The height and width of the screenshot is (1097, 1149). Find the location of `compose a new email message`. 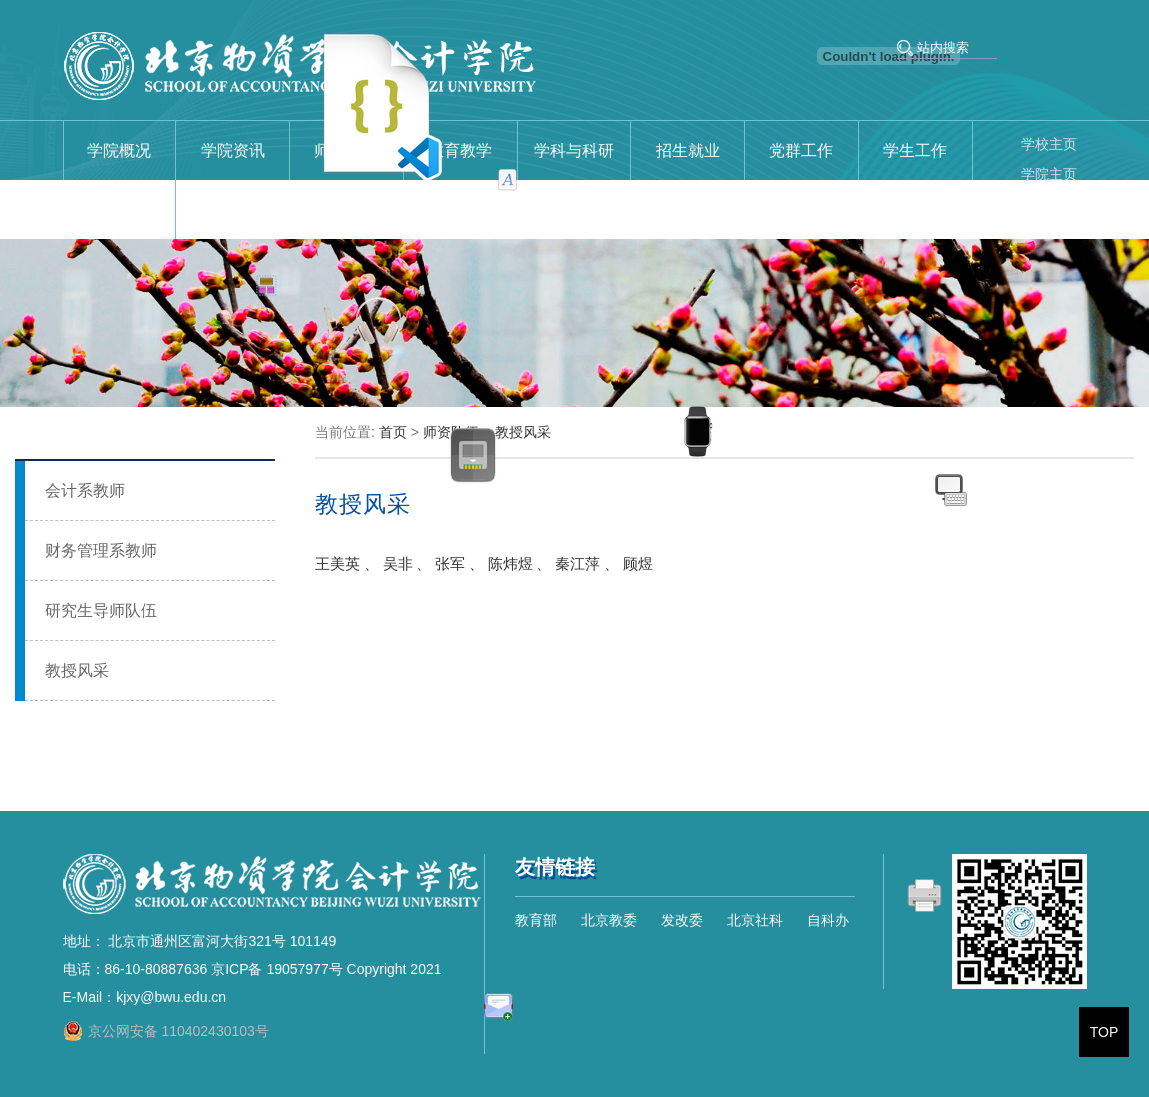

compose a new email message is located at coordinates (498, 1005).